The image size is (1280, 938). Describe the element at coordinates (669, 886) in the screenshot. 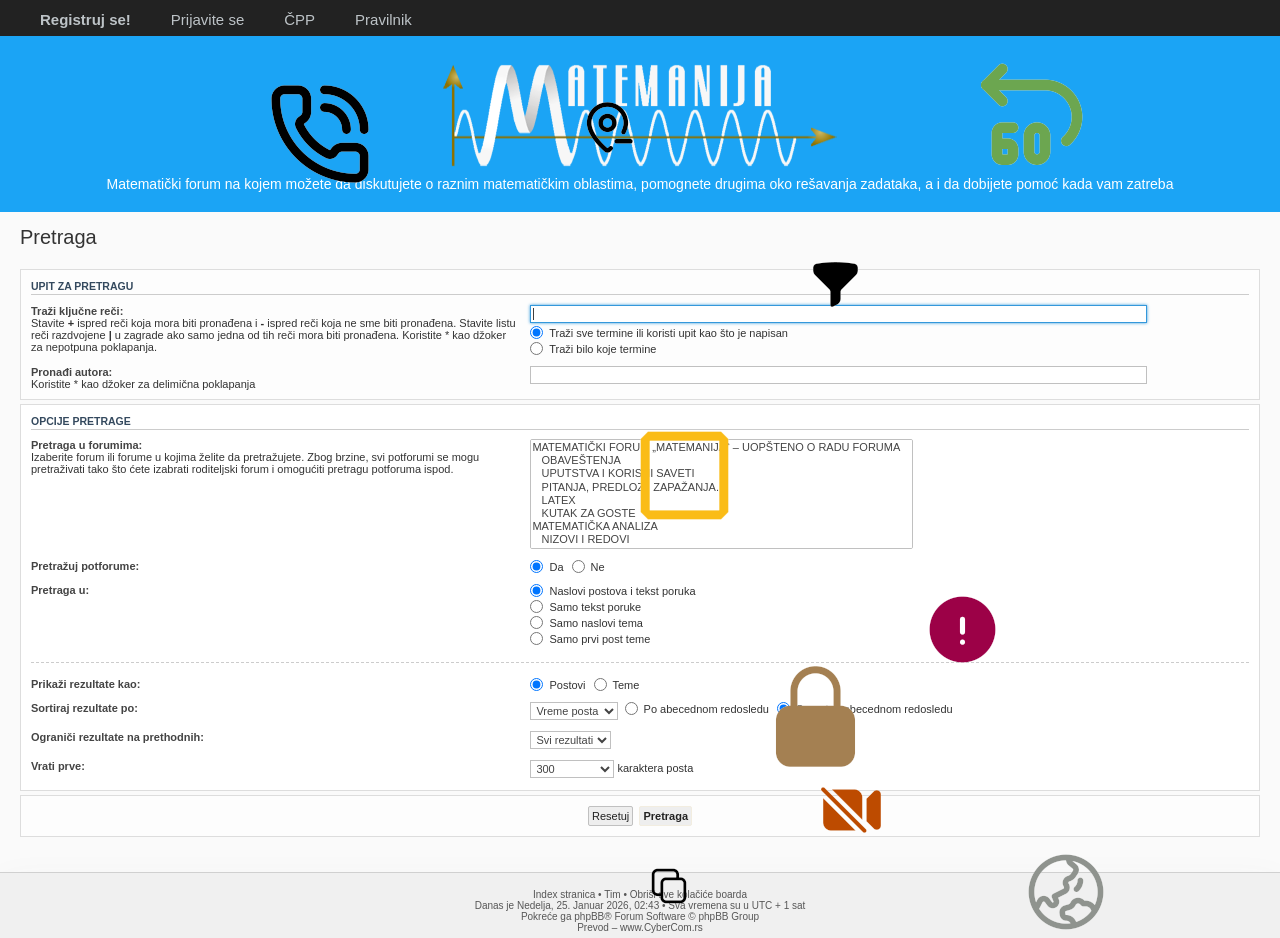

I see `copy to clipboard` at that location.